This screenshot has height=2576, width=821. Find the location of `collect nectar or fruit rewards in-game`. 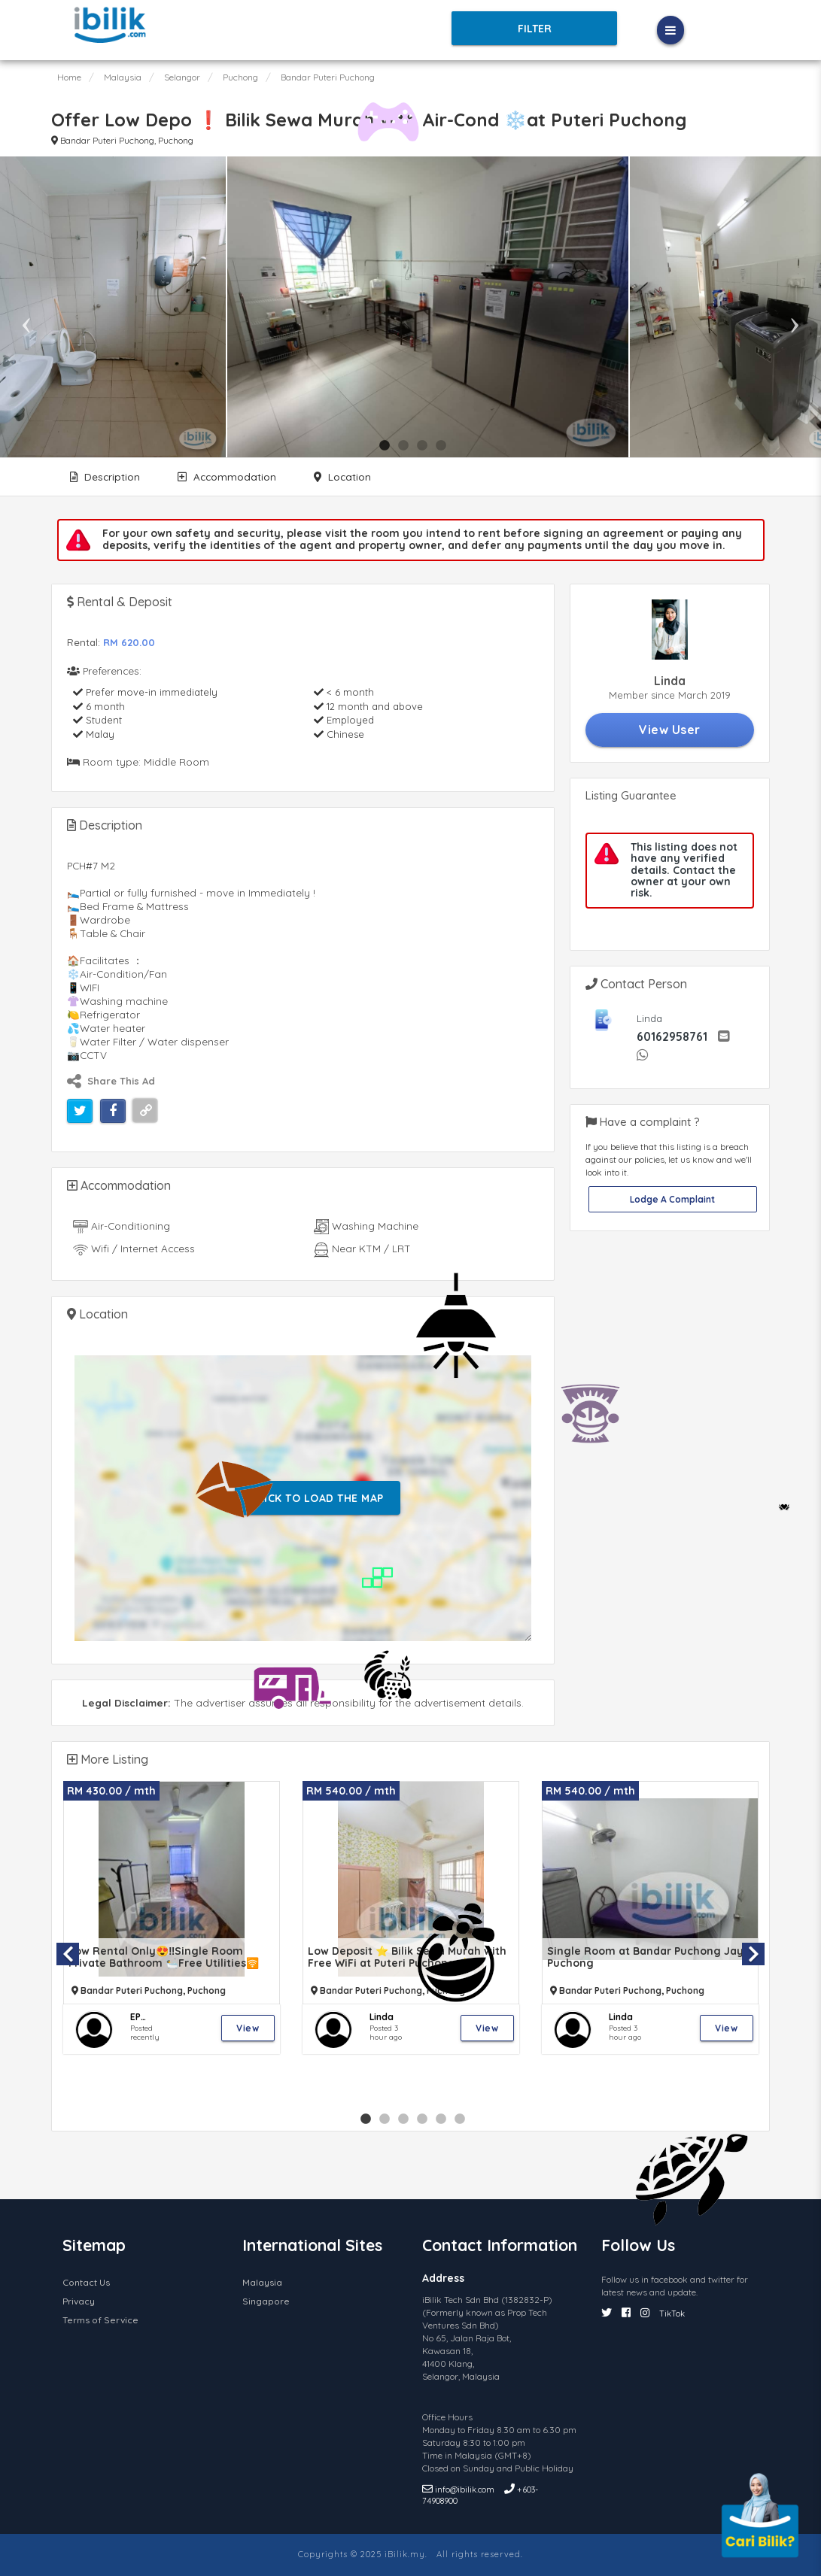

collect nectar or fruit rewards in-game is located at coordinates (456, 1952).